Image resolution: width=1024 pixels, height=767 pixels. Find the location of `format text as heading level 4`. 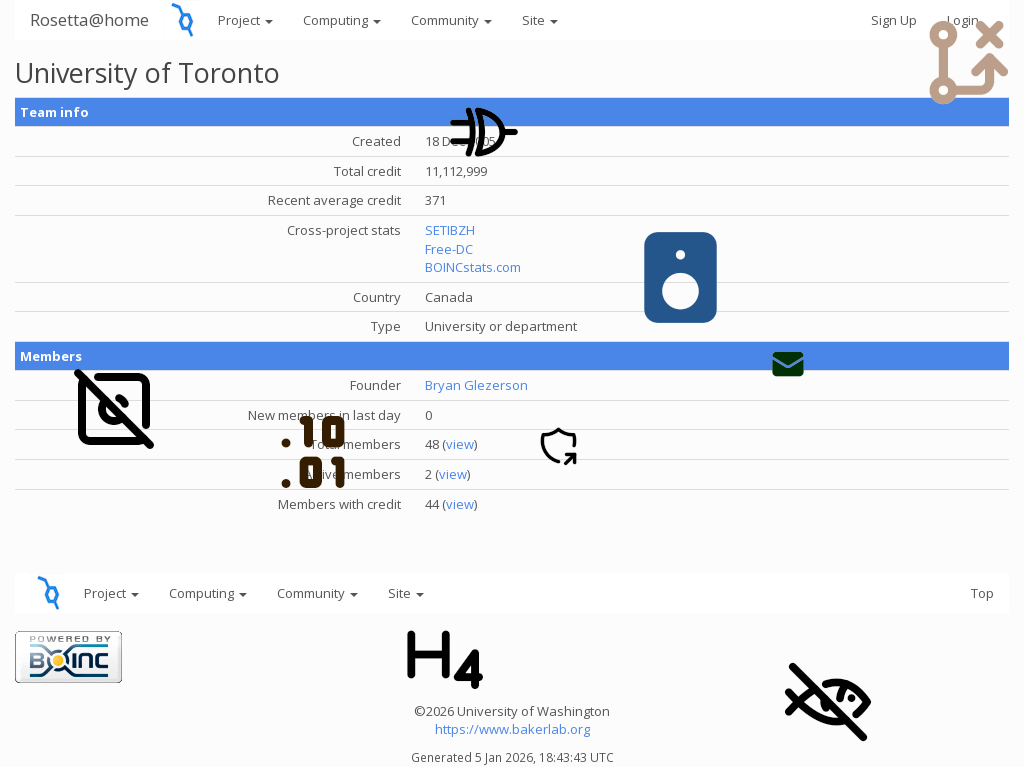

format text as heading level 4 is located at coordinates (440, 658).